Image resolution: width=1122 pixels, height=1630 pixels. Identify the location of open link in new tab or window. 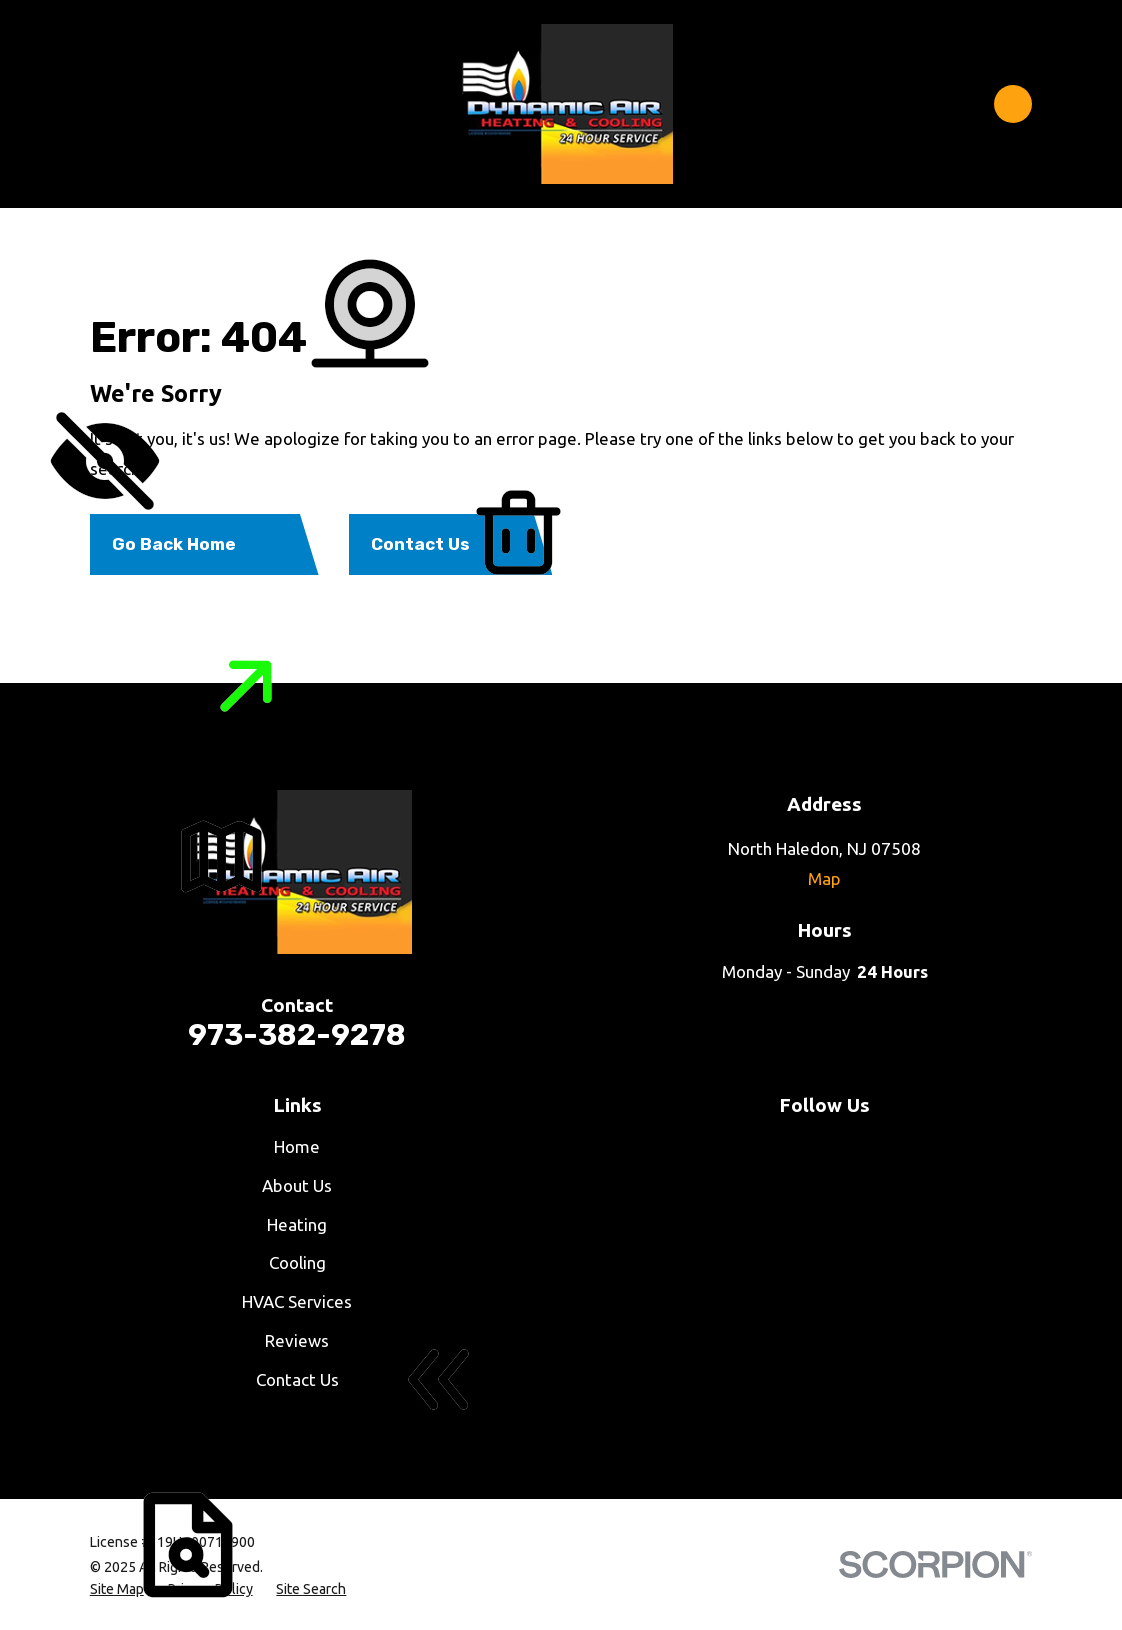
(246, 686).